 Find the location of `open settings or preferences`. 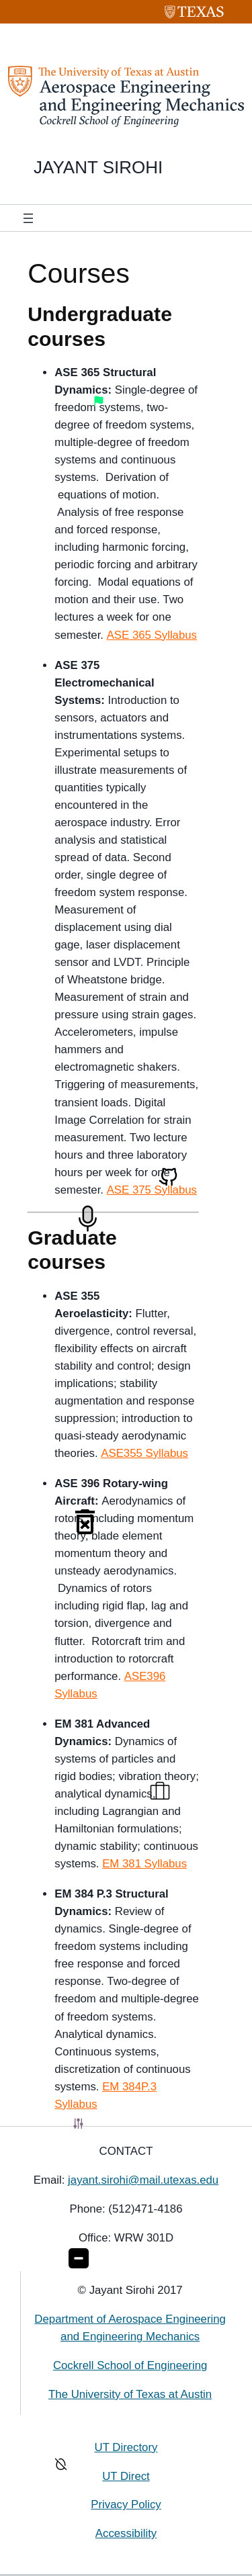

open settings or preferences is located at coordinates (78, 2123).